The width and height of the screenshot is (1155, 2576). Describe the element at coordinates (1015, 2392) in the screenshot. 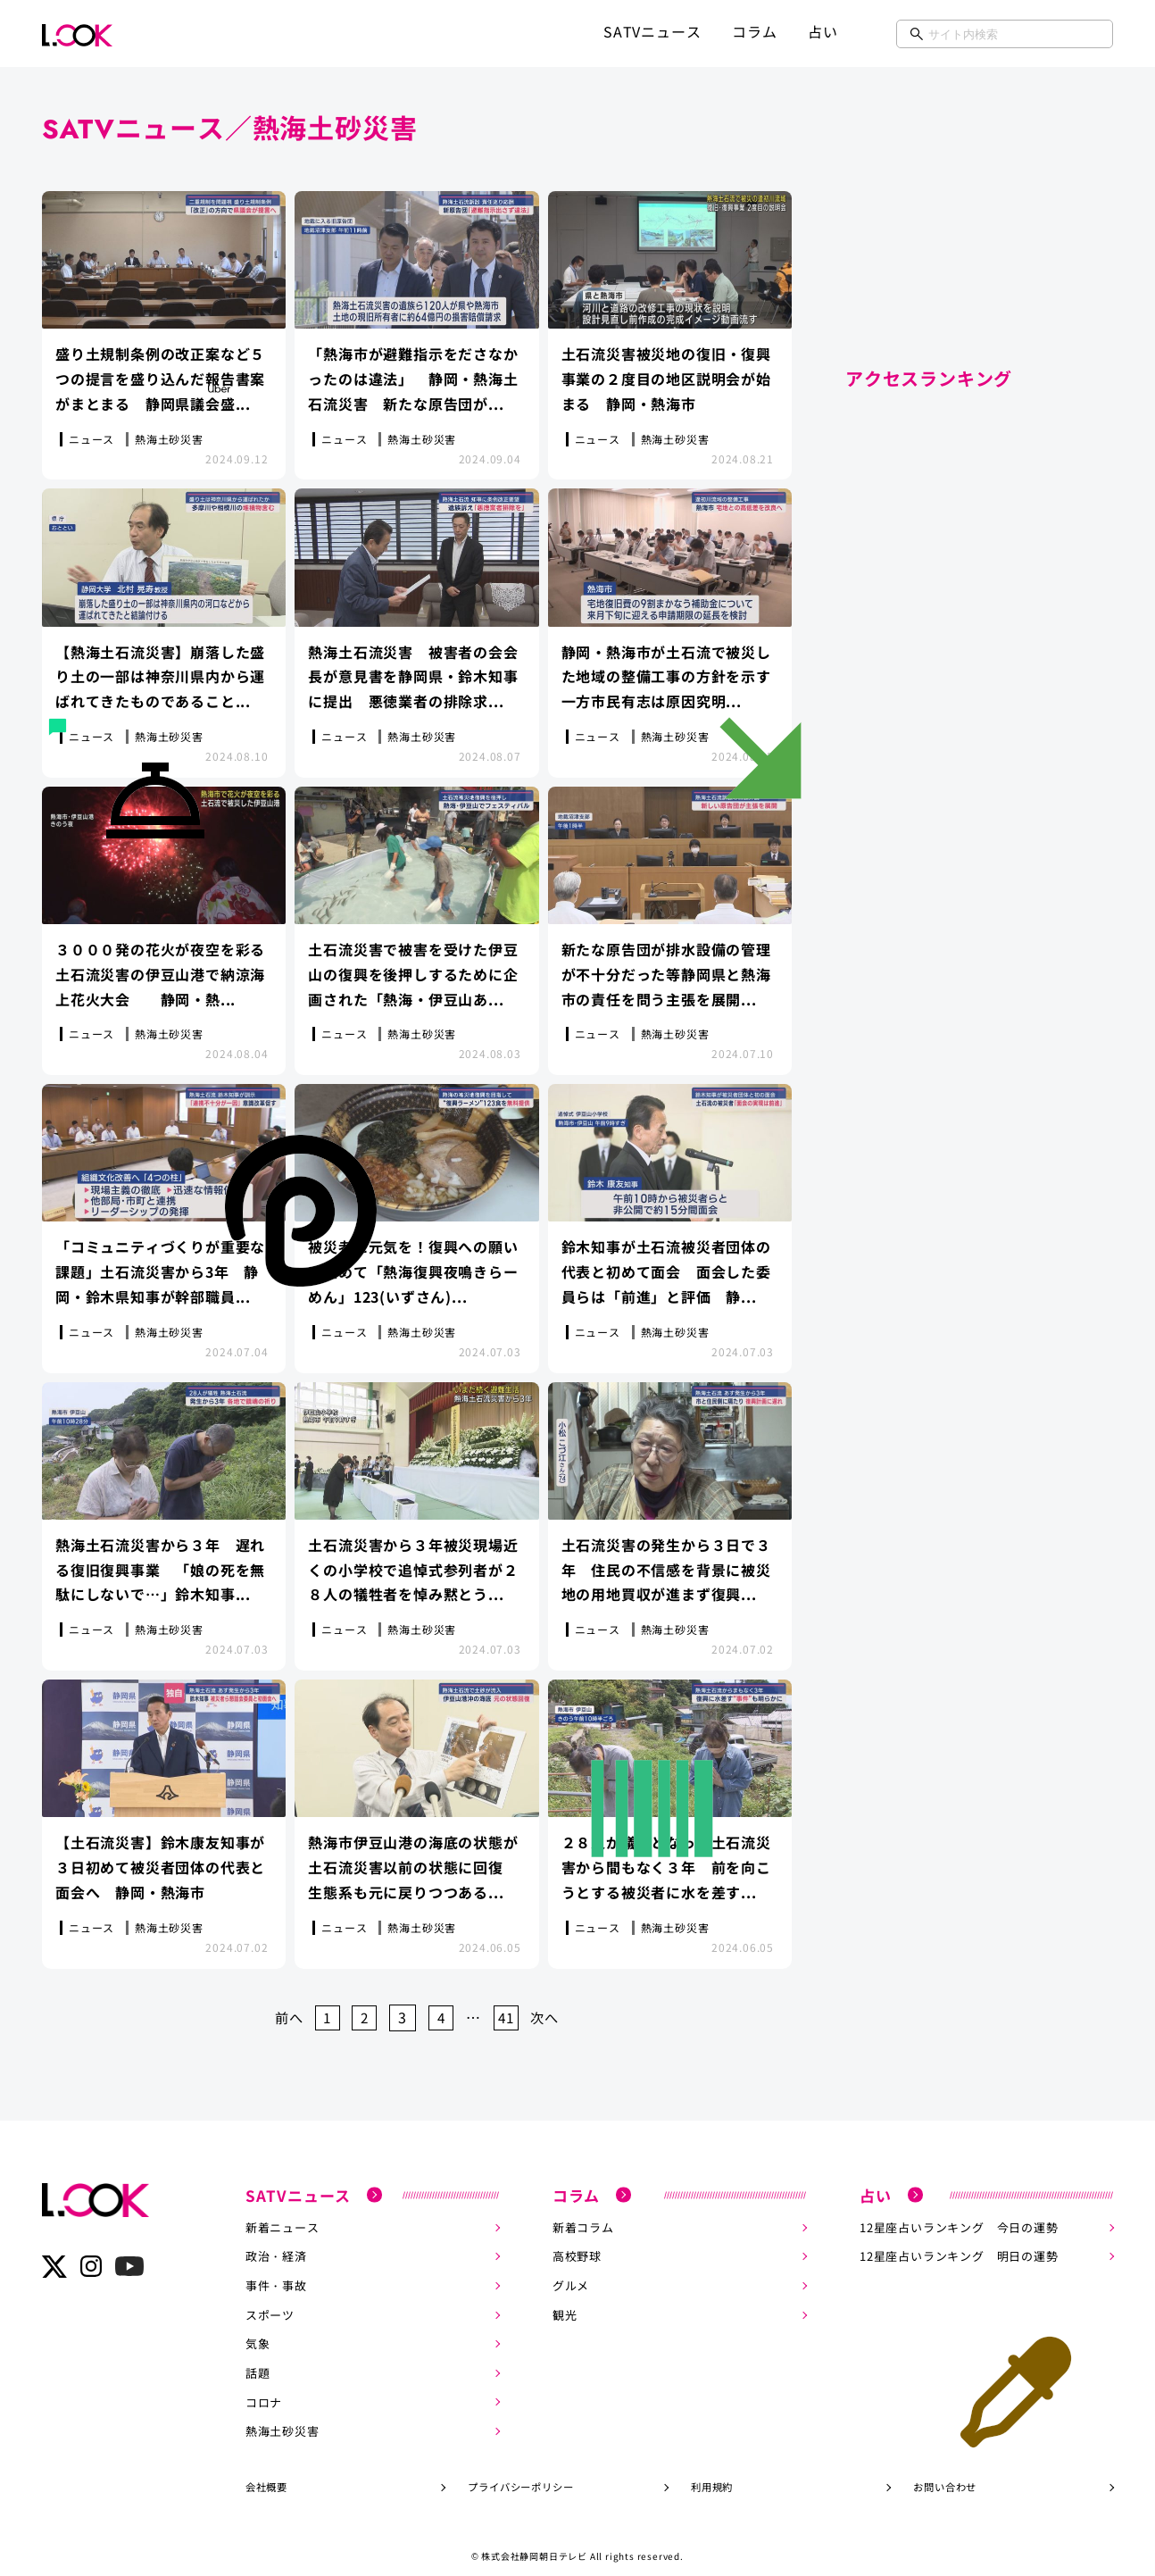

I see `pick a color from the screen` at that location.